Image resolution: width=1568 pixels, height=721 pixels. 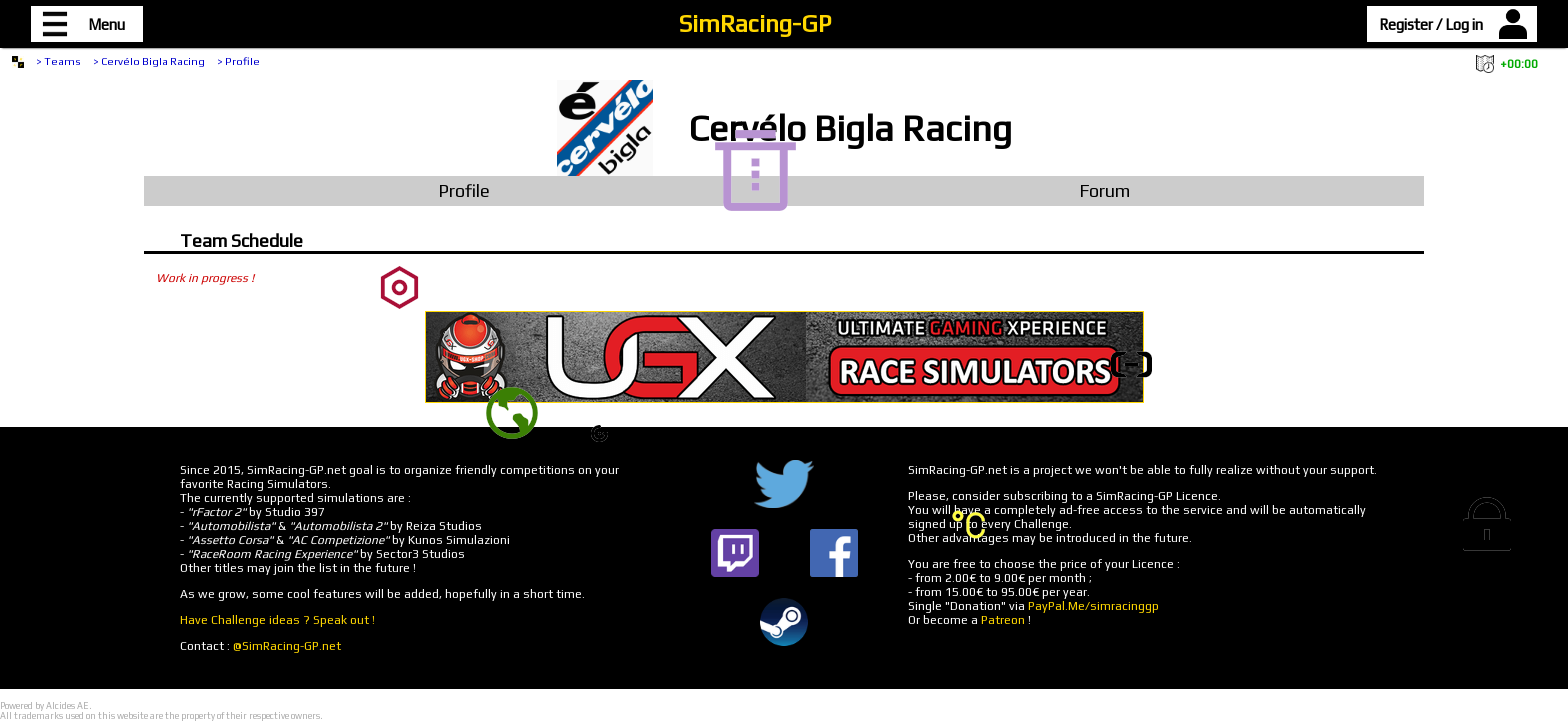 I want to click on access settings or preferences, so click(x=399, y=287).